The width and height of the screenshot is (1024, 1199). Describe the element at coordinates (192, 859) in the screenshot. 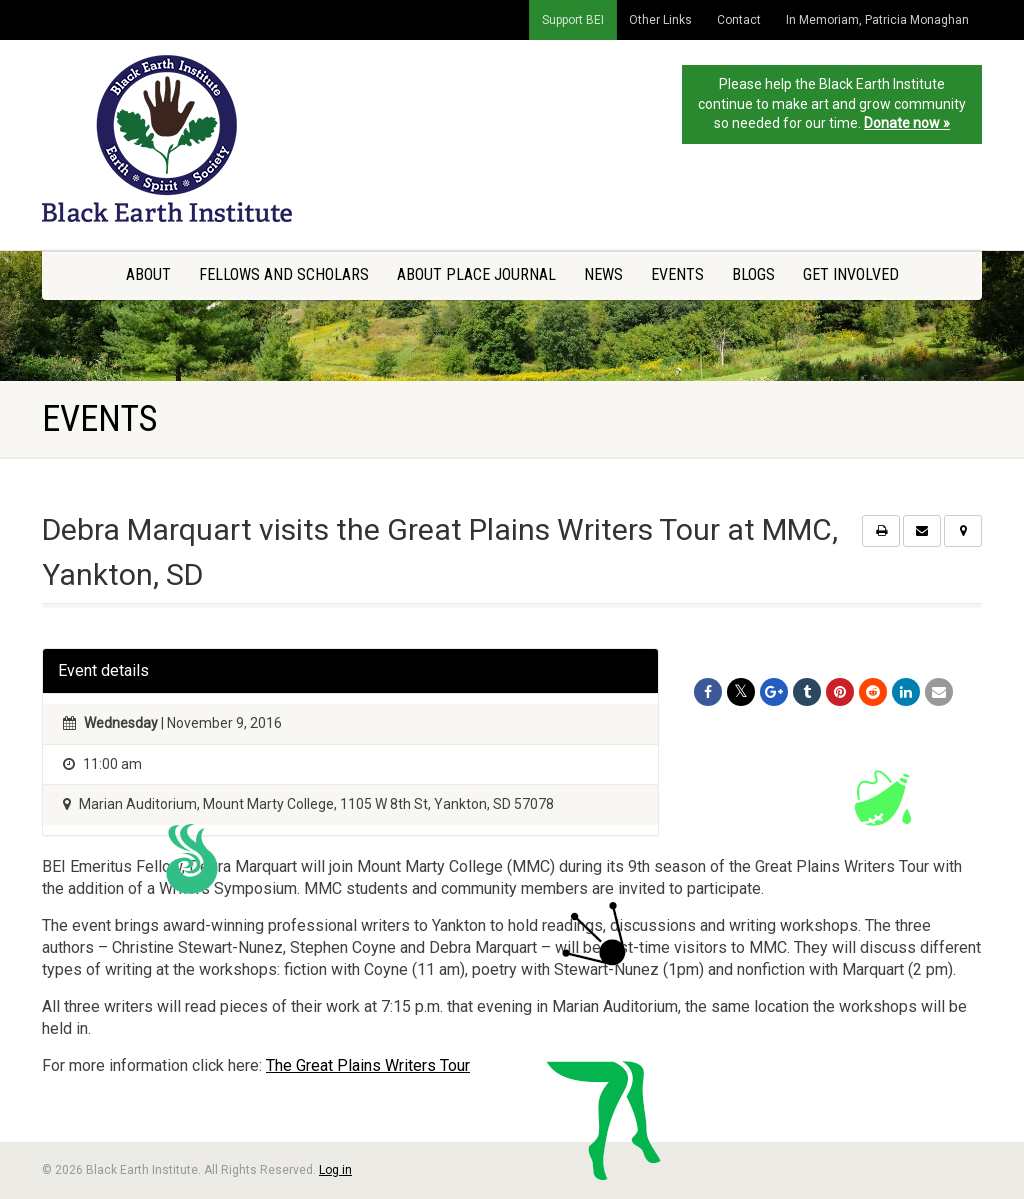

I see `indicates weather effect active in game` at that location.